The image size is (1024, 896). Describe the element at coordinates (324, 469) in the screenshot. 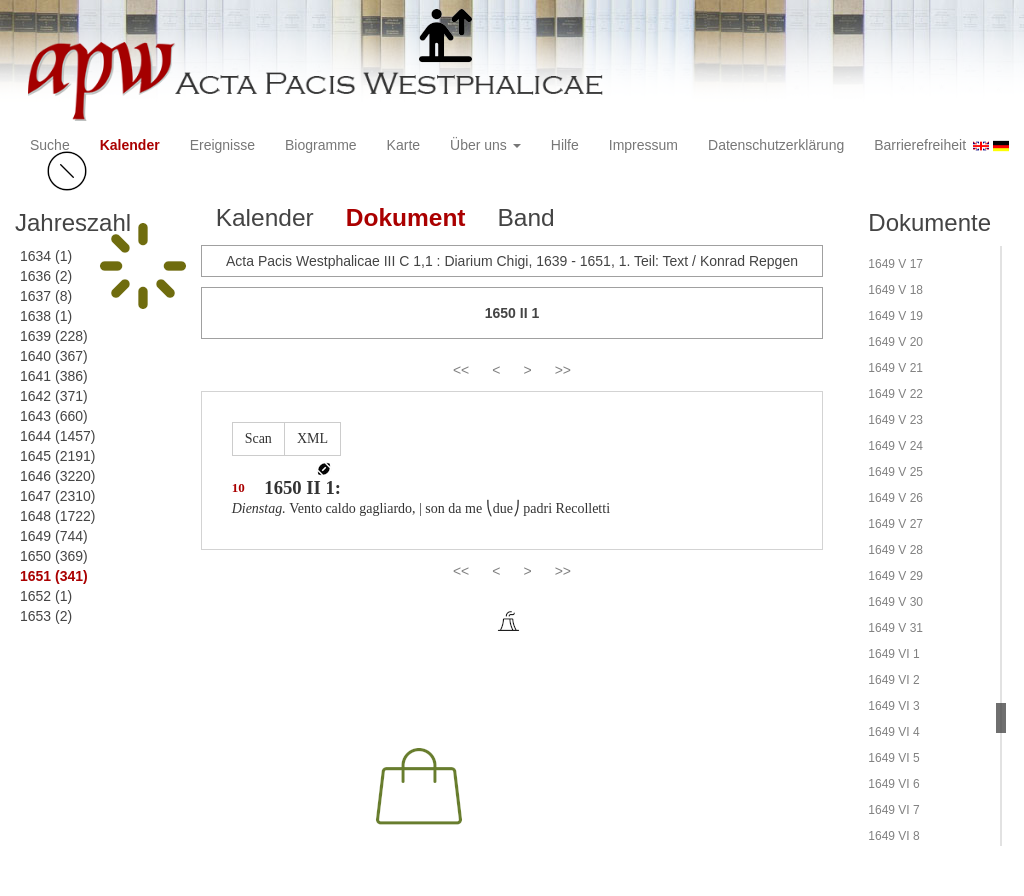

I see `access sports or football content` at that location.